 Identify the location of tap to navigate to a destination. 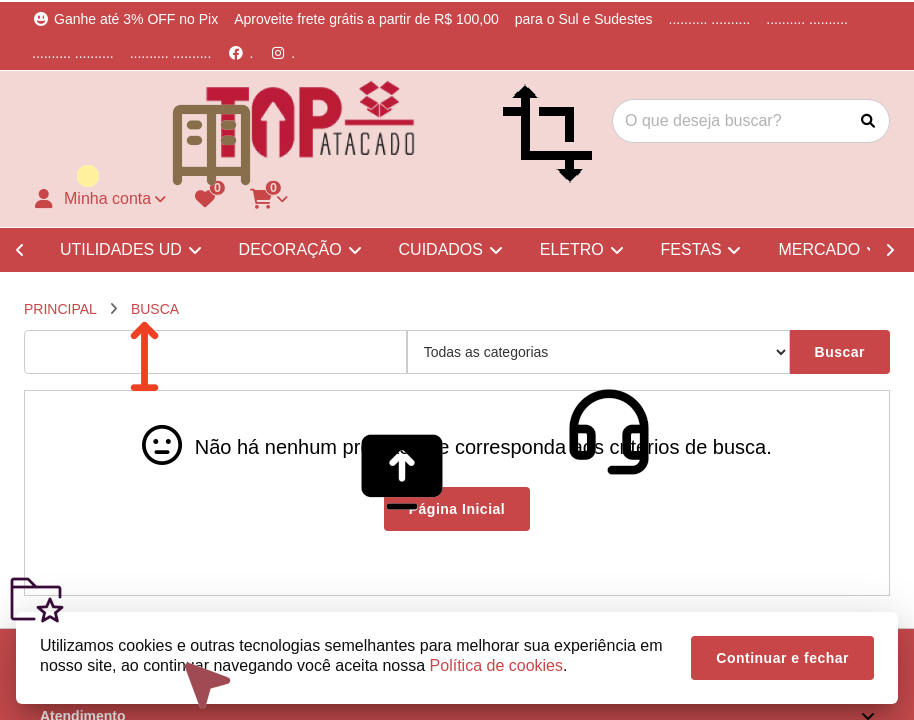
(204, 682).